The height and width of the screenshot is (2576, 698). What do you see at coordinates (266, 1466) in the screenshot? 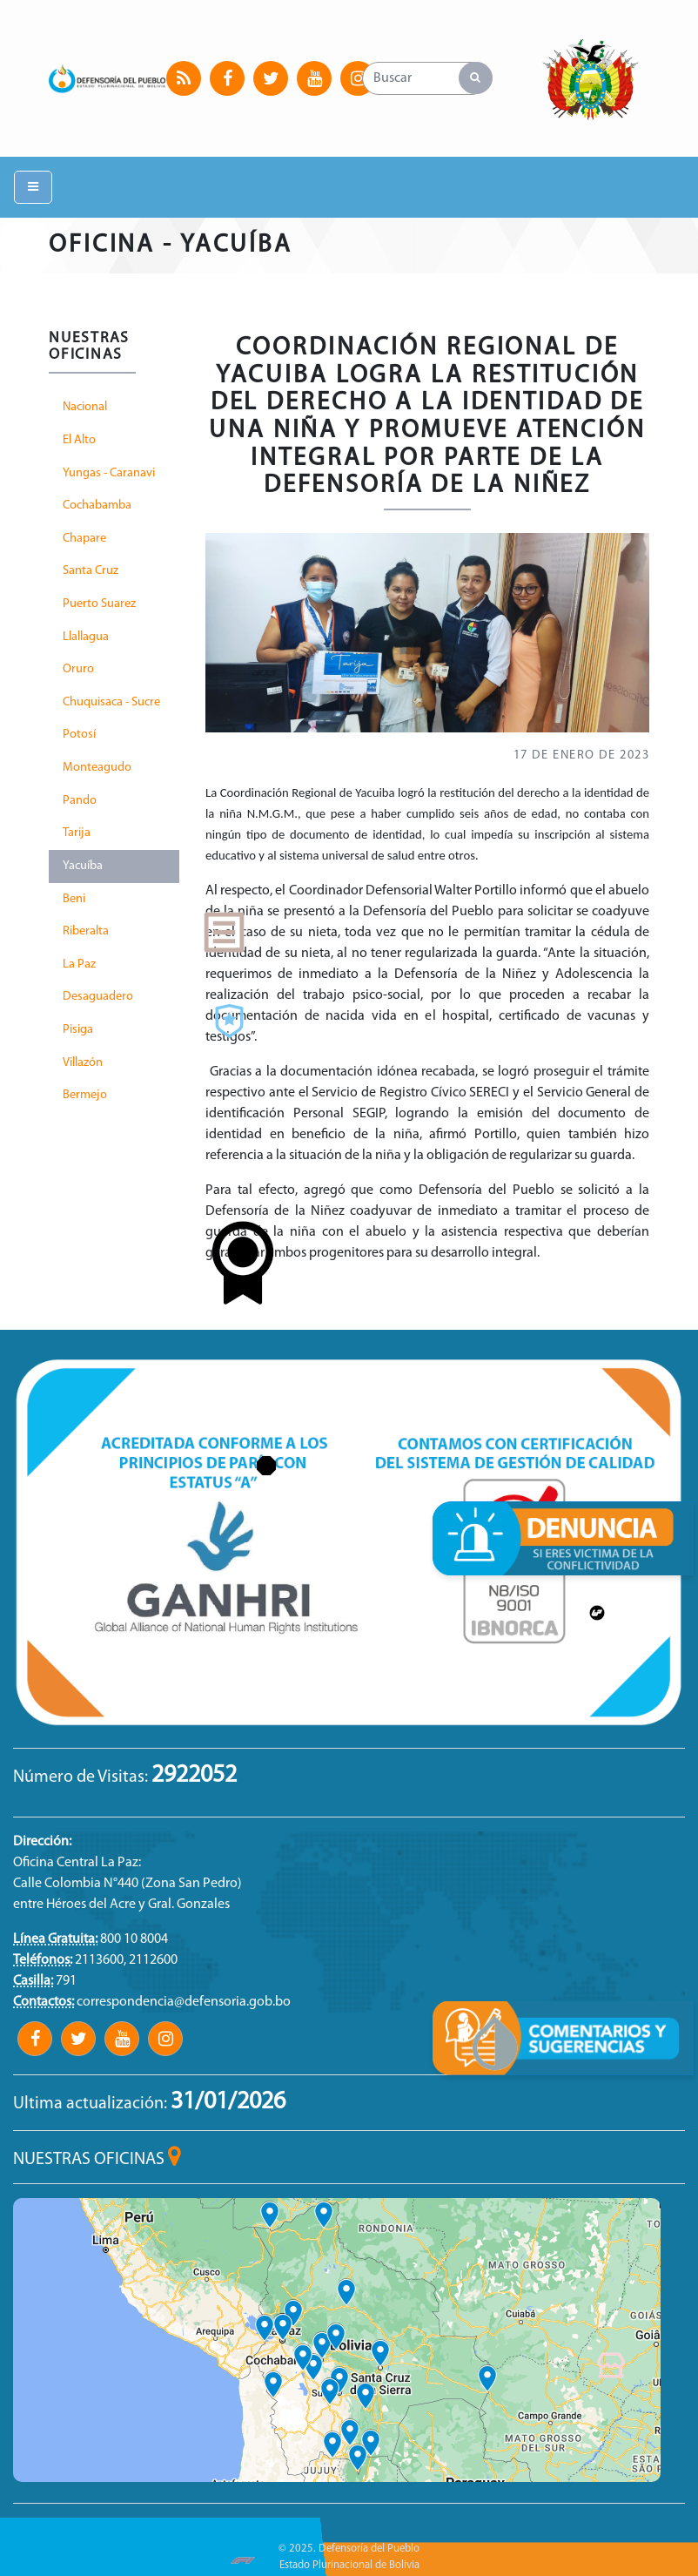
I see `stop or warning indicator` at bounding box center [266, 1466].